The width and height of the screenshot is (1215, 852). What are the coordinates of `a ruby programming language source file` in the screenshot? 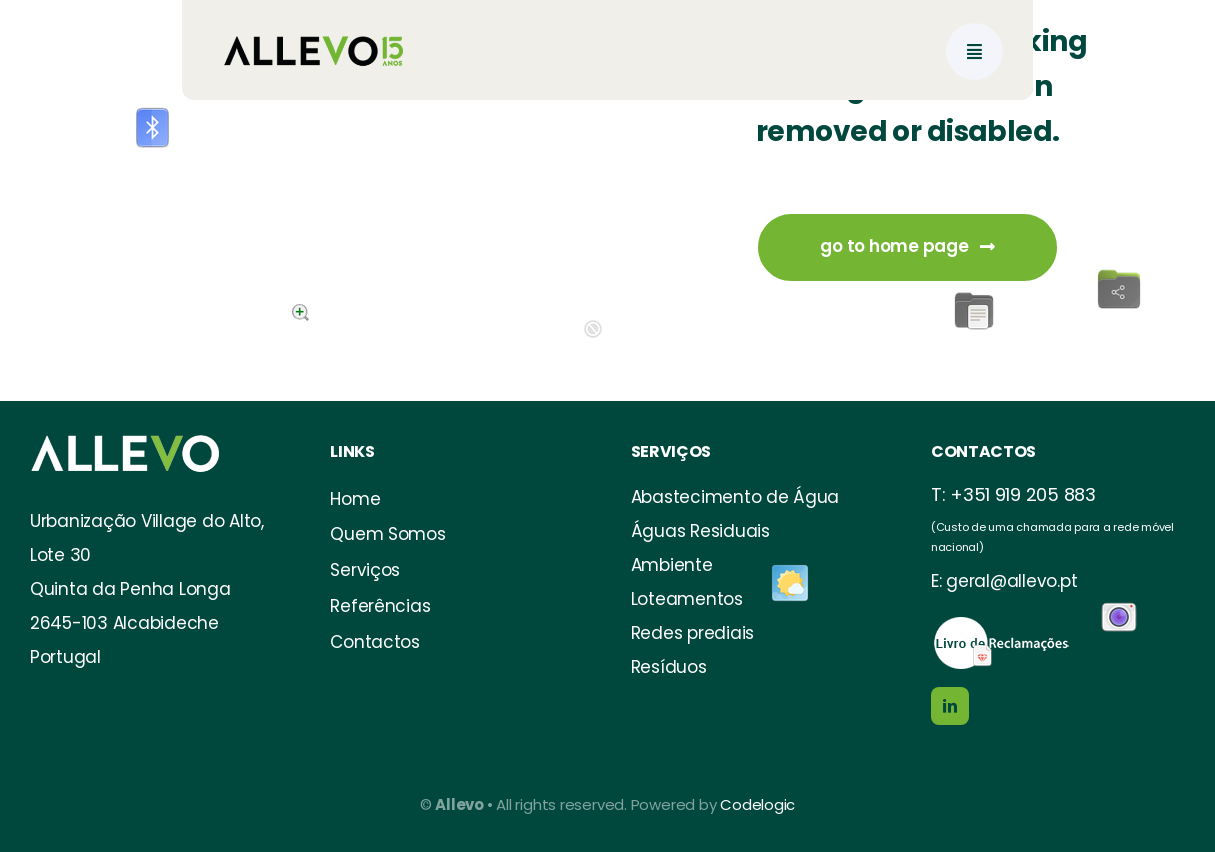 It's located at (982, 655).